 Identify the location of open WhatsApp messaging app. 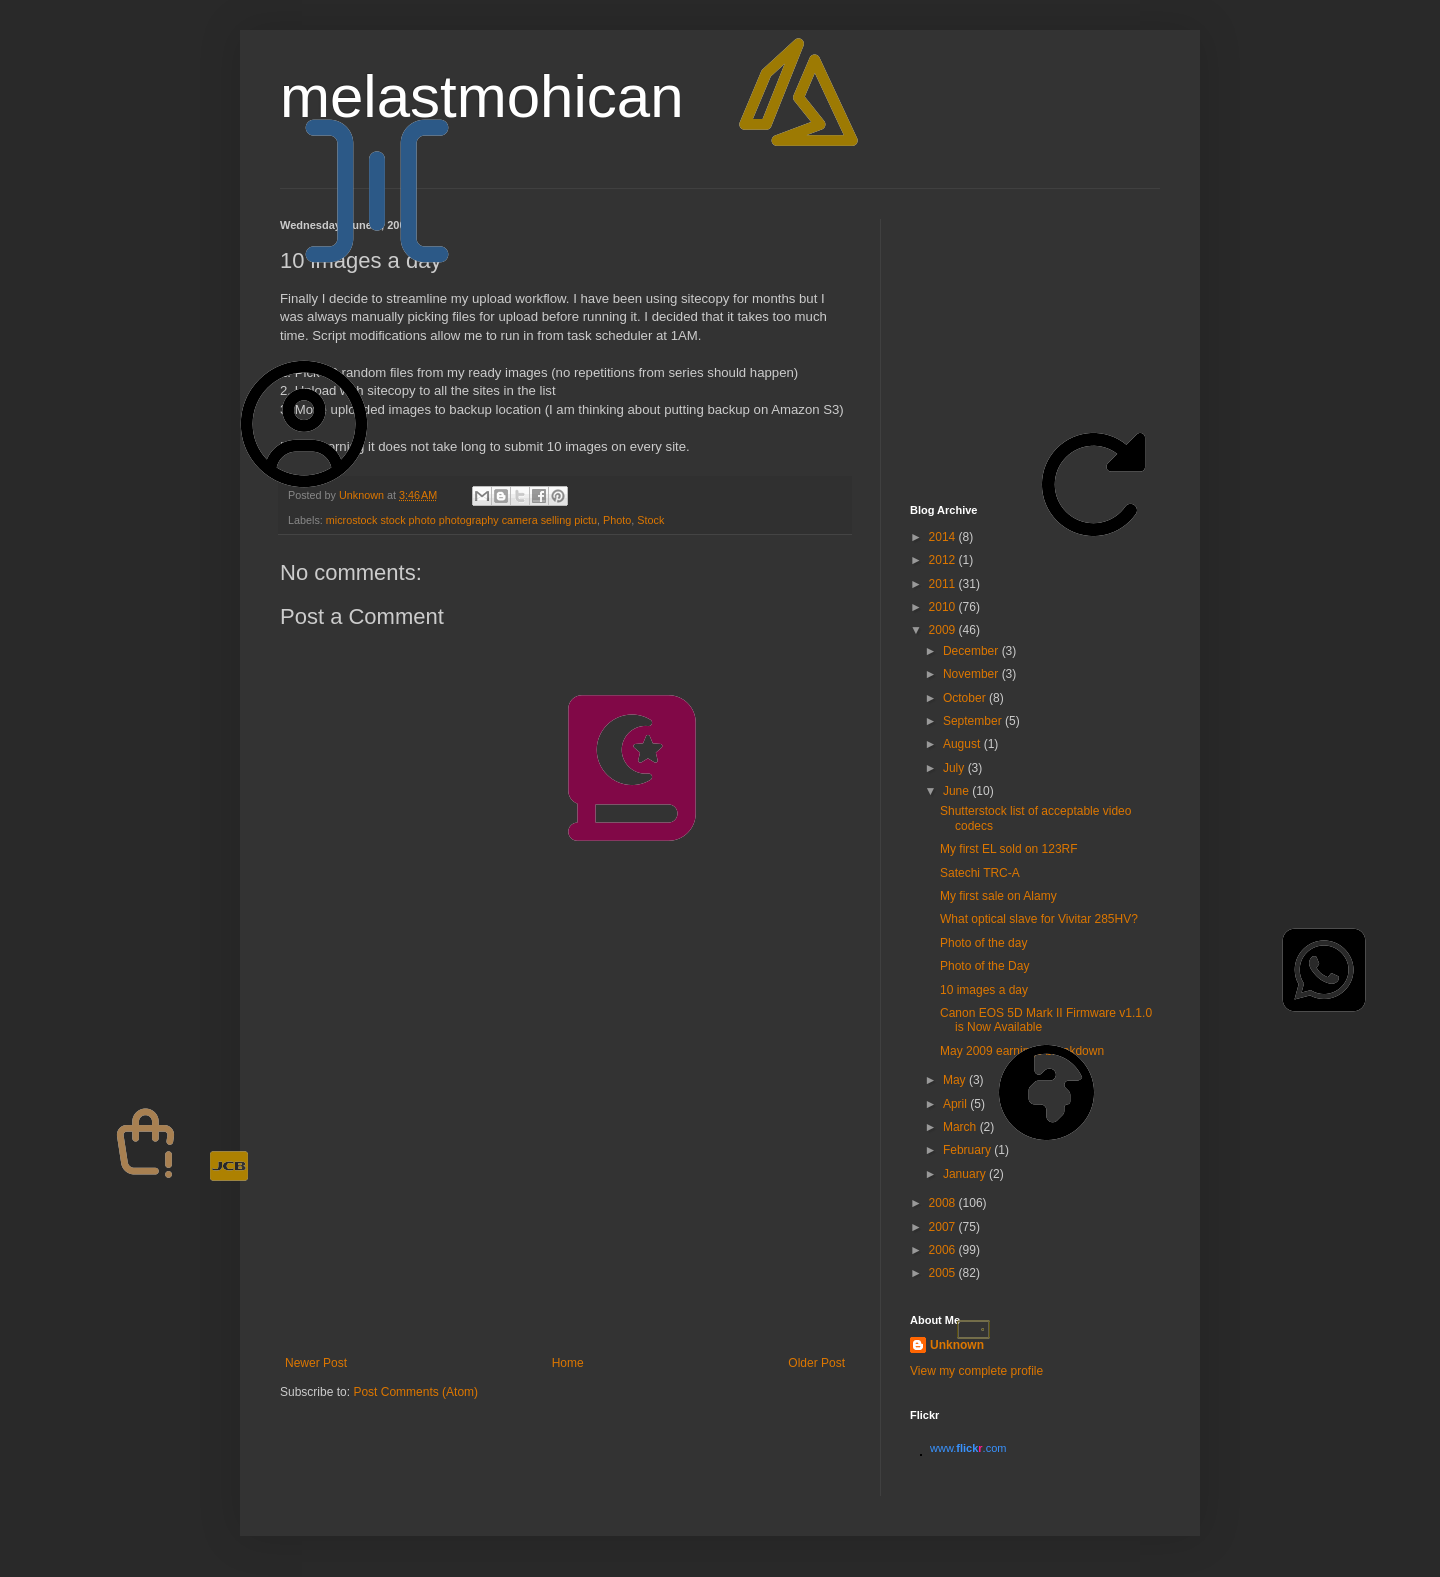
(1324, 970).